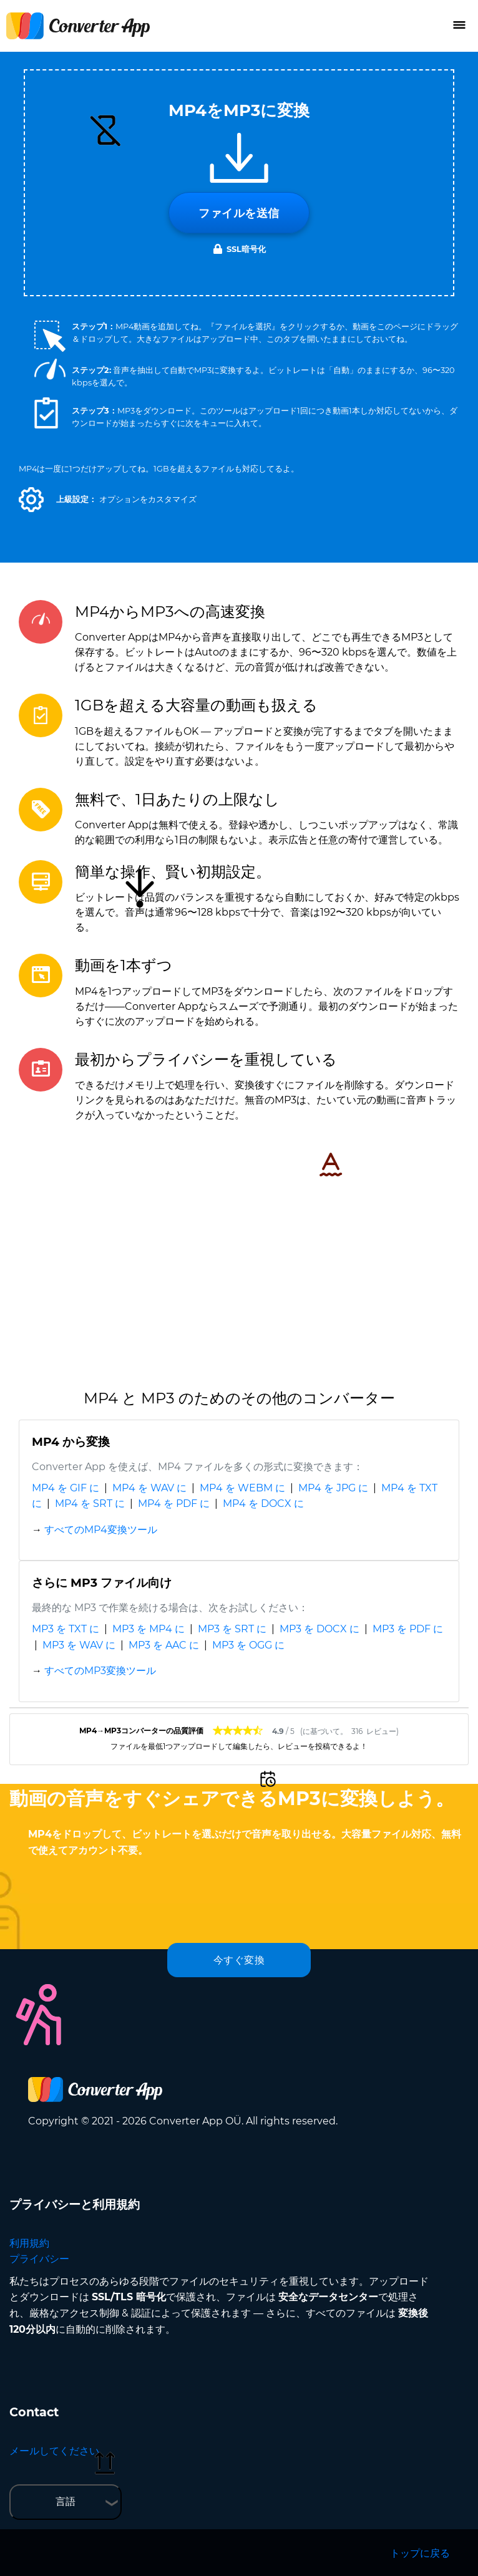 This screenshot has width=478, height=2576. Describe the element at coordinates (41, 2015) in the screenshot. I see `access hiking or trail activities` at that location.